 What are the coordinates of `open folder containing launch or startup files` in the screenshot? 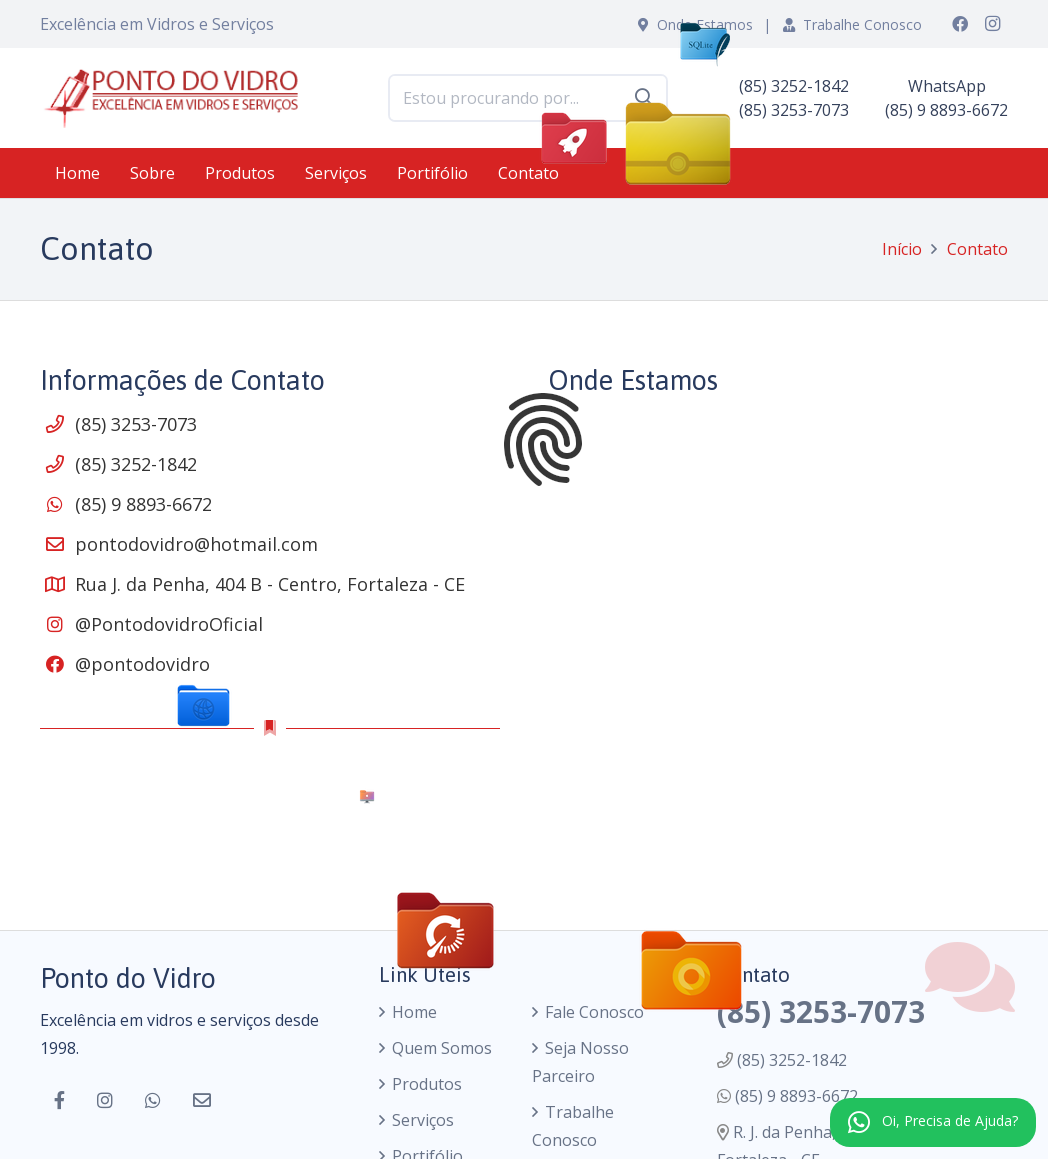 It's located at (574, 140).